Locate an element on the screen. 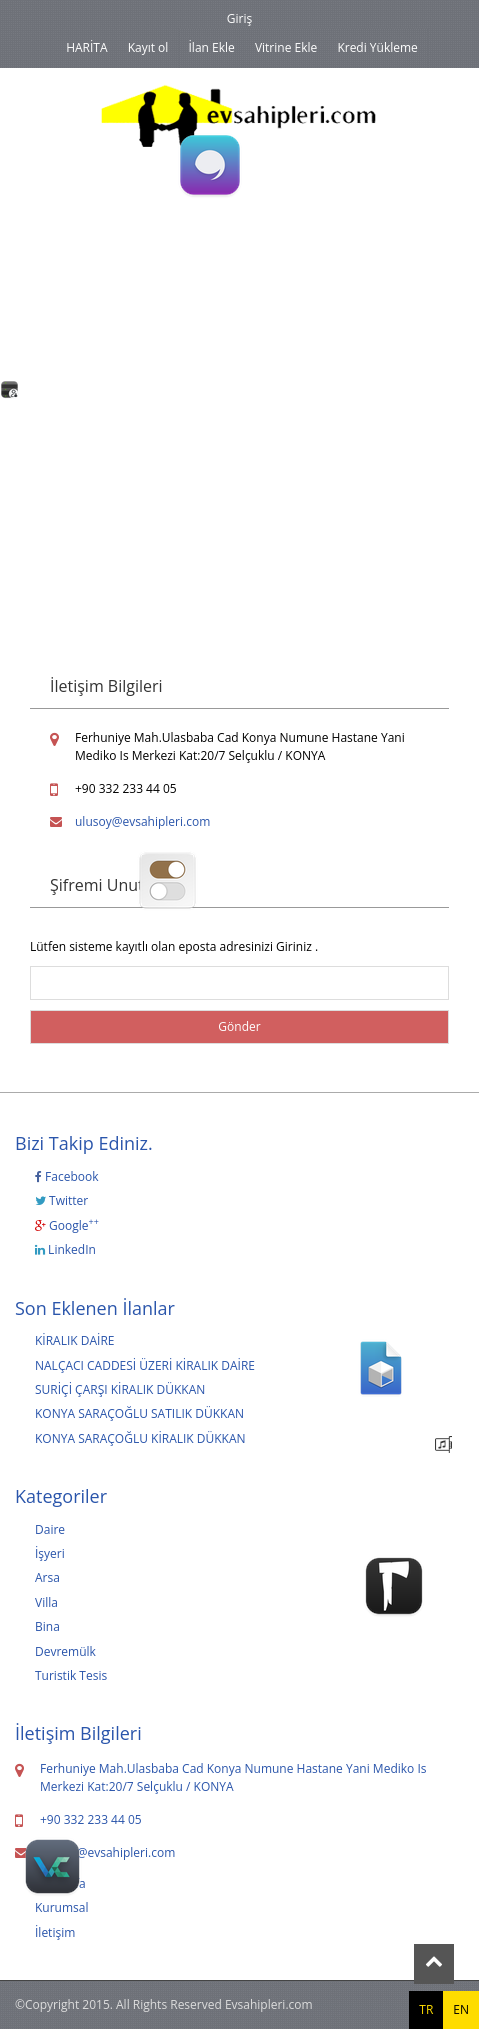  configure NIS network server preferences is located at coordinates (9, 389).